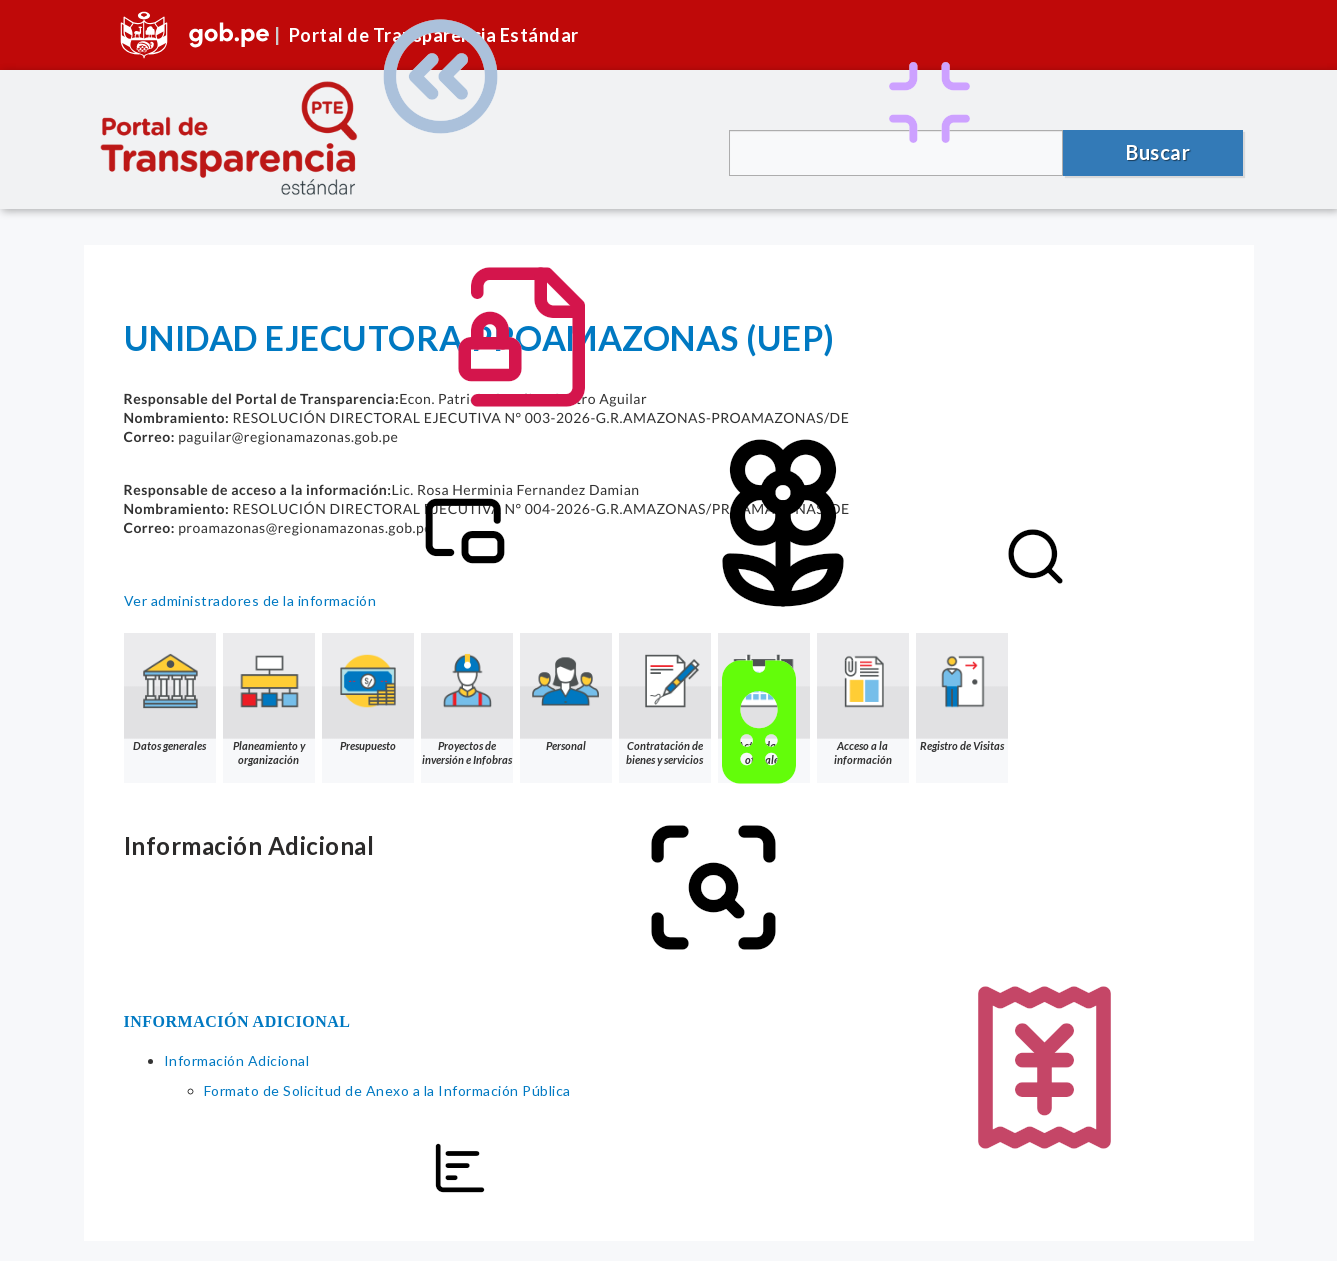 The width and height of the screenshot is (1337, 1261). Describe the element at coordinates (713, 887) in the screenshot. I see `scan to search or identify an item` at that location.